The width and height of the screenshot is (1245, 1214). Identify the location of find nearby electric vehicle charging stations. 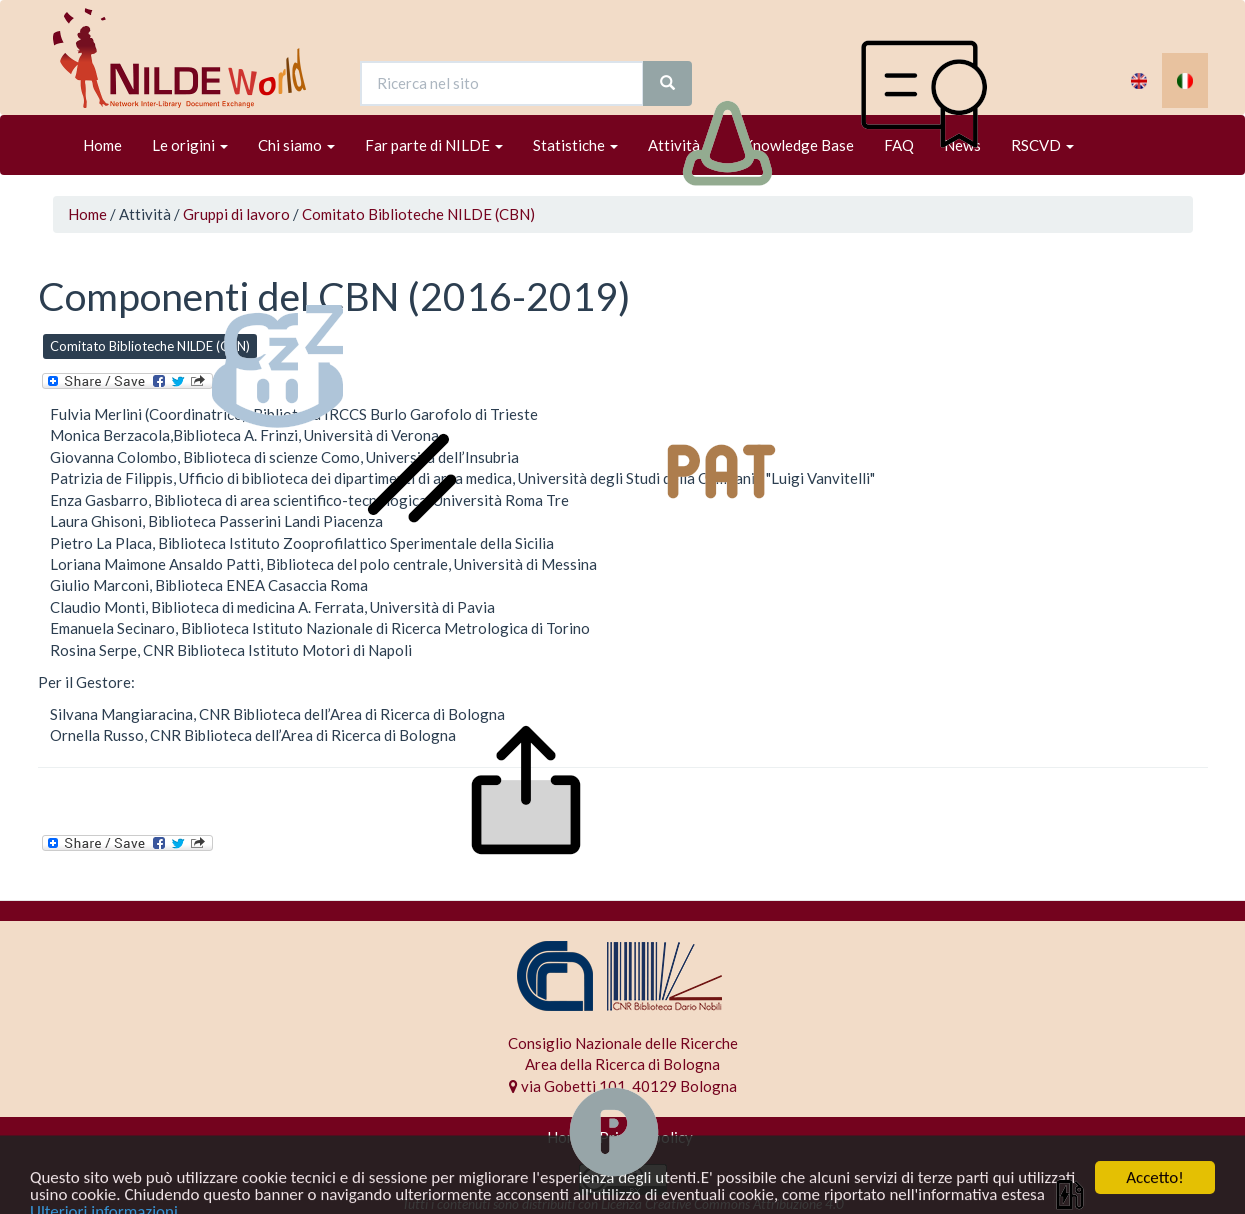
(1069, 1194).